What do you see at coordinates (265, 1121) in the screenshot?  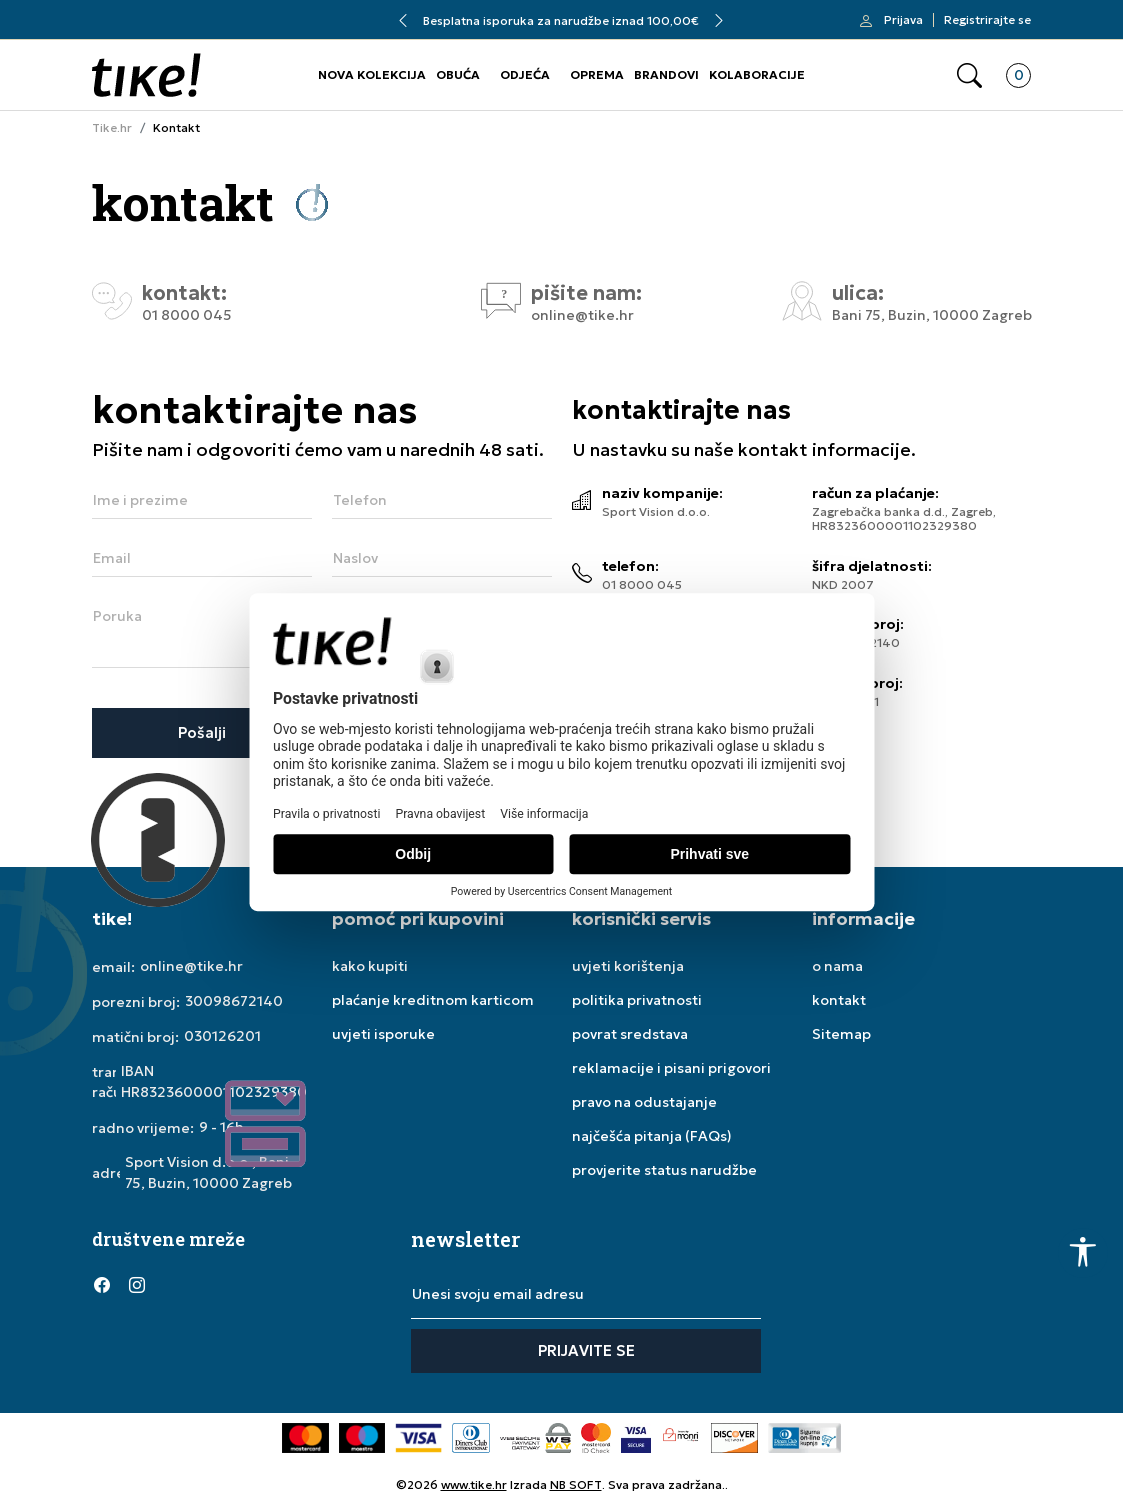 I see `gtk widget factory demo application` at bounding box center [265, 1121].